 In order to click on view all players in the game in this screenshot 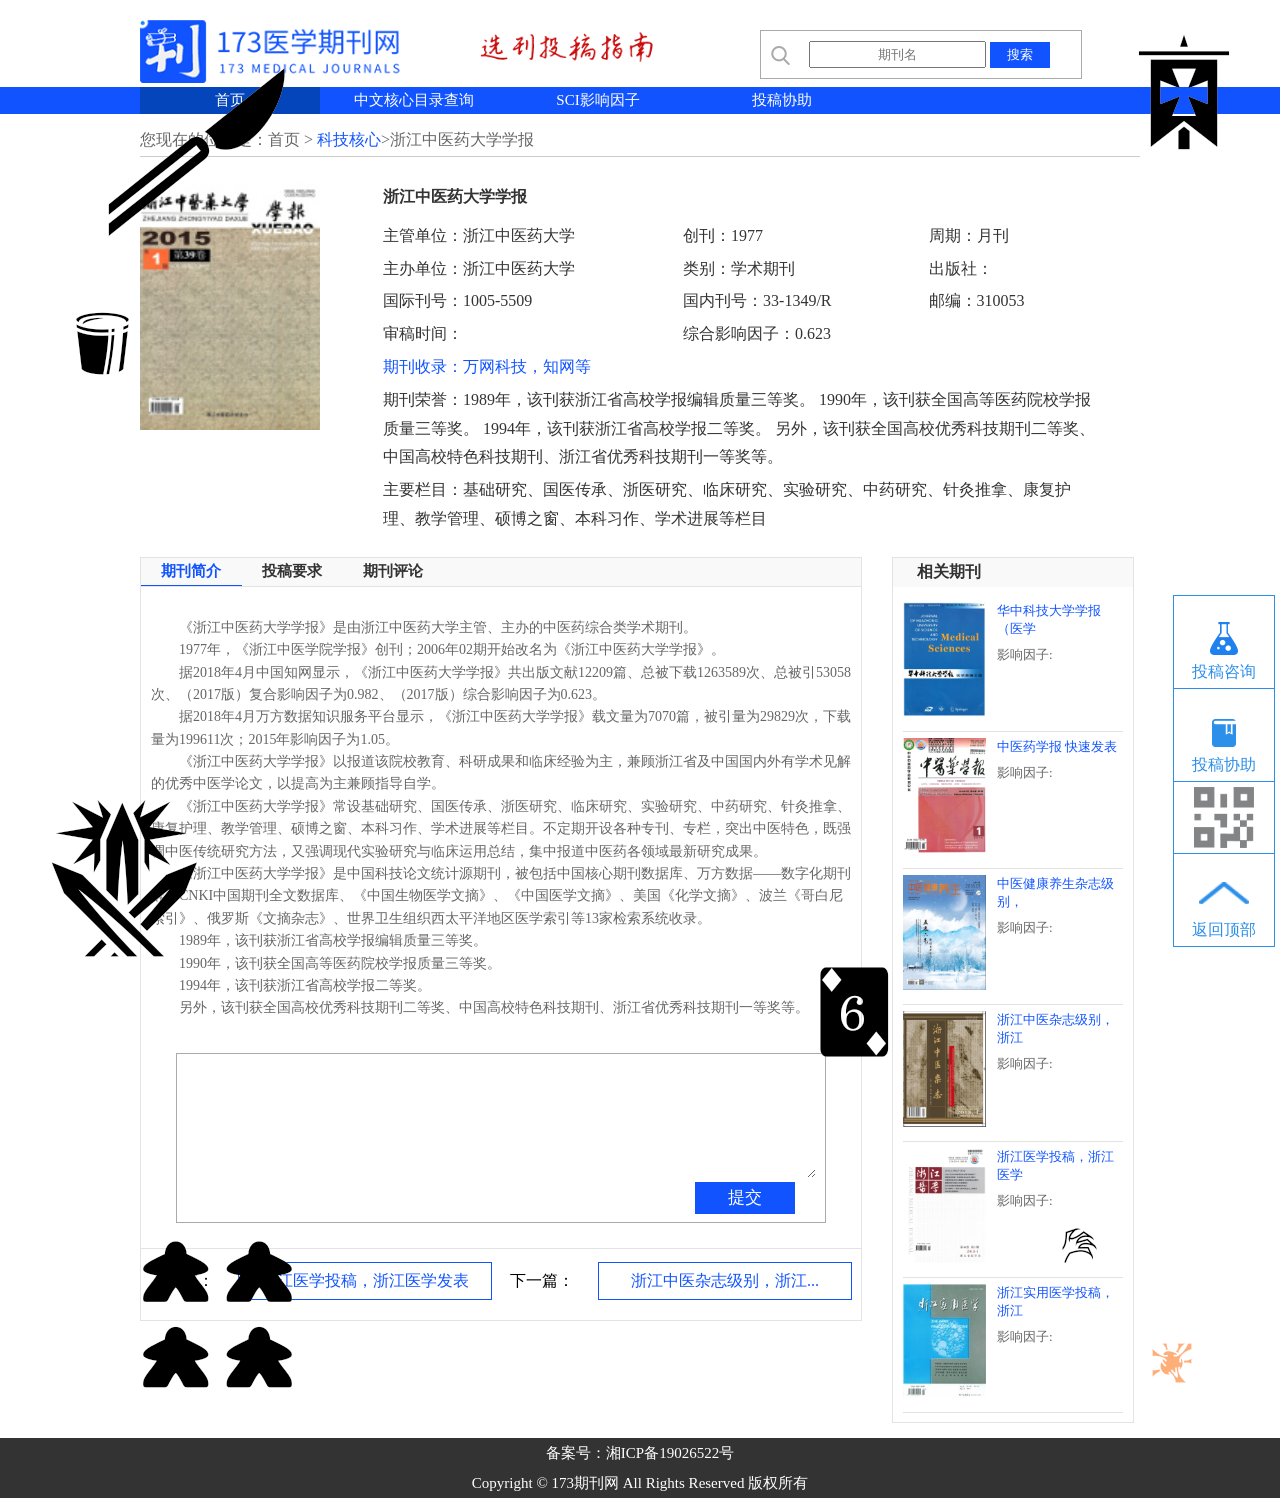, I will do `click(217, 1314)`.